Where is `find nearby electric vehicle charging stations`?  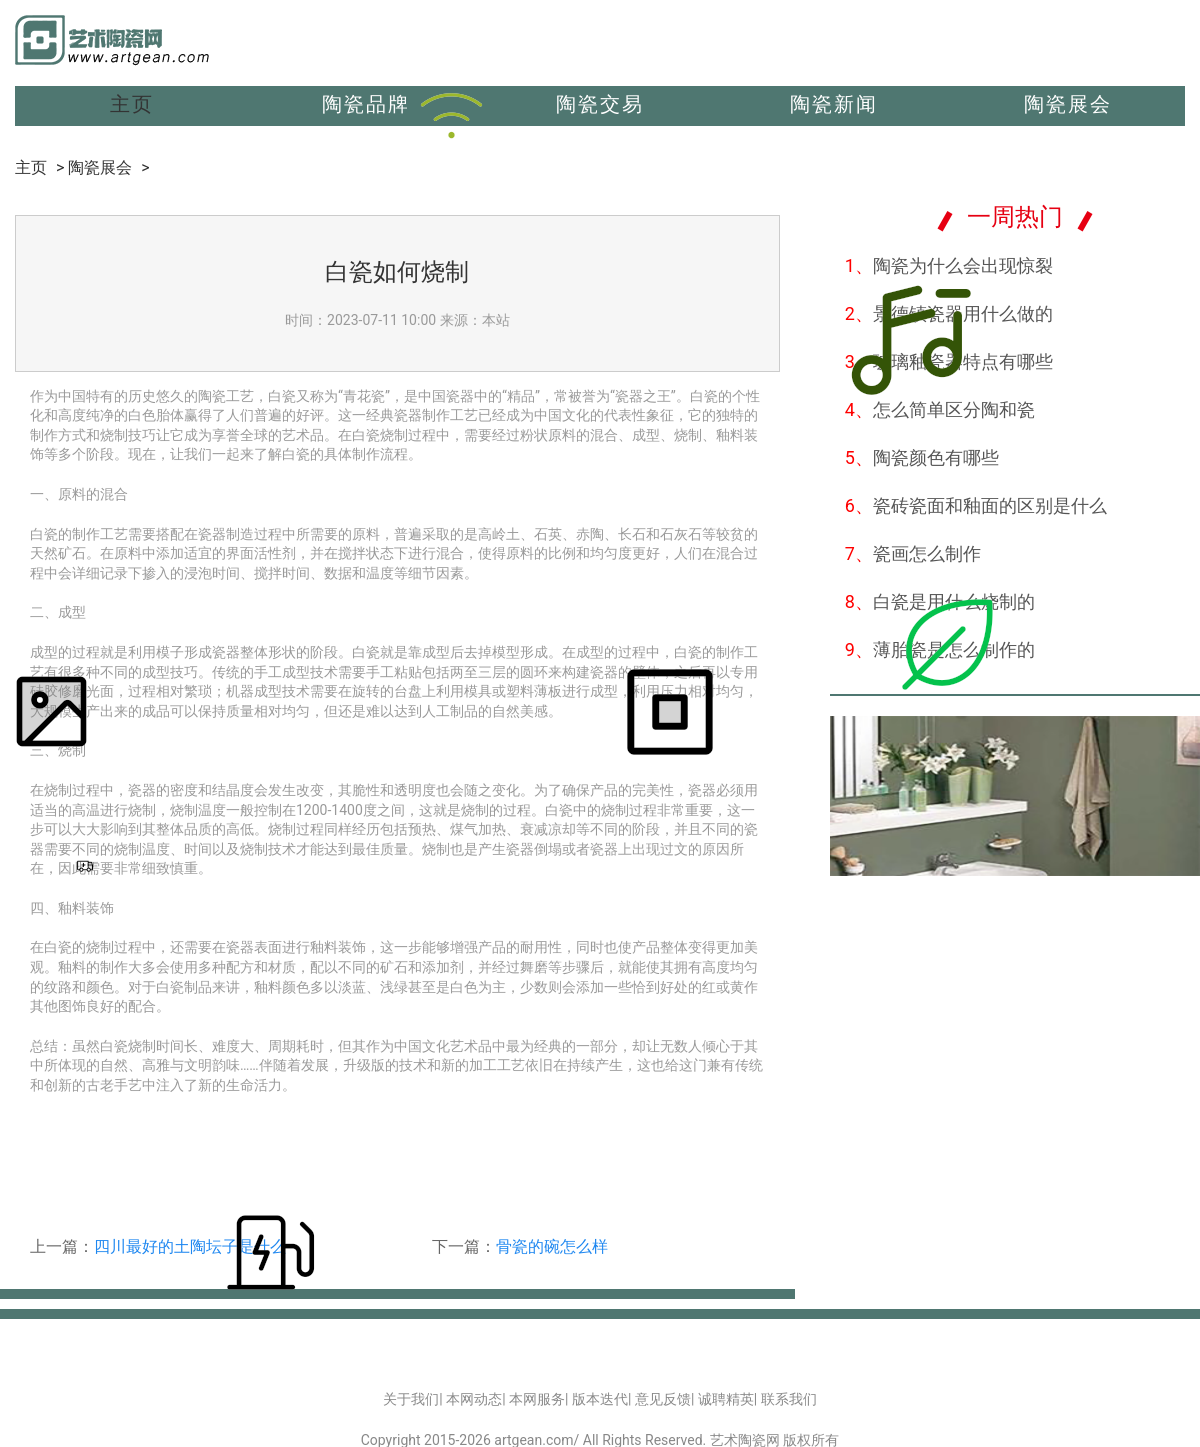 find nearby electric vehicle charging stations is located at coordinates (267, 1252).